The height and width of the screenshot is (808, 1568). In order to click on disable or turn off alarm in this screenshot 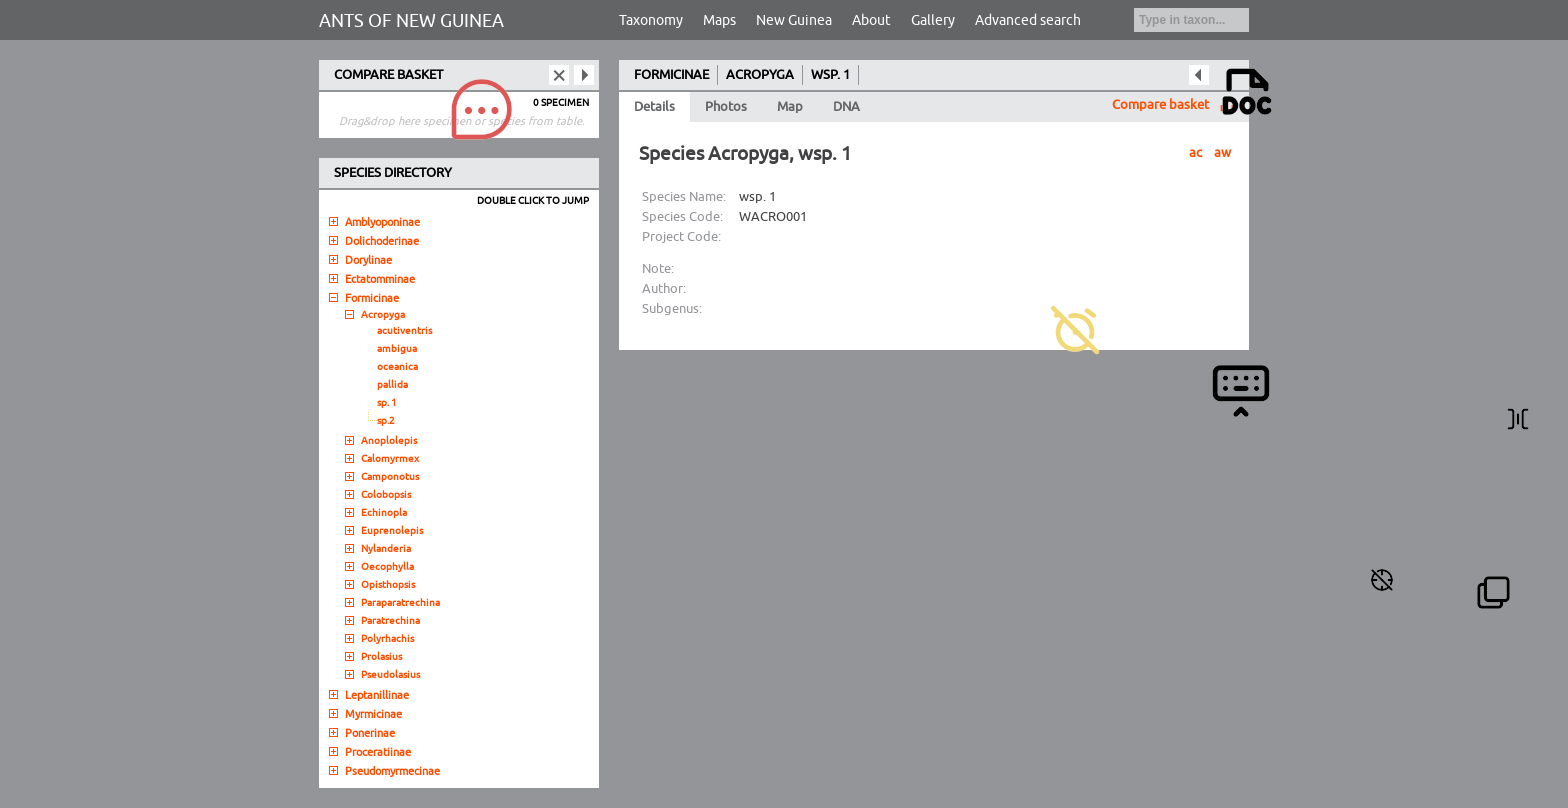, I will do `click(1075, 330)`.